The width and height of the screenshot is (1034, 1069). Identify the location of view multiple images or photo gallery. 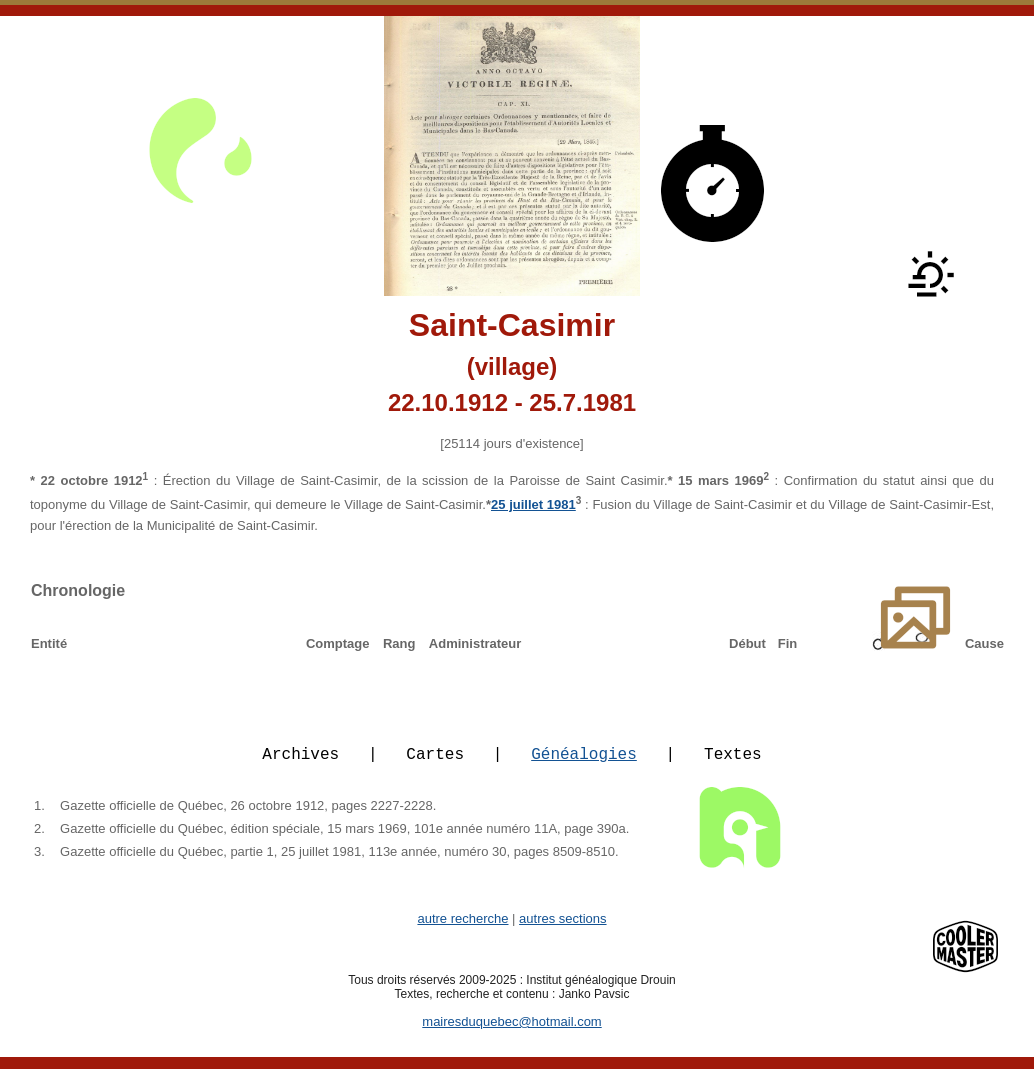
(915, 617).